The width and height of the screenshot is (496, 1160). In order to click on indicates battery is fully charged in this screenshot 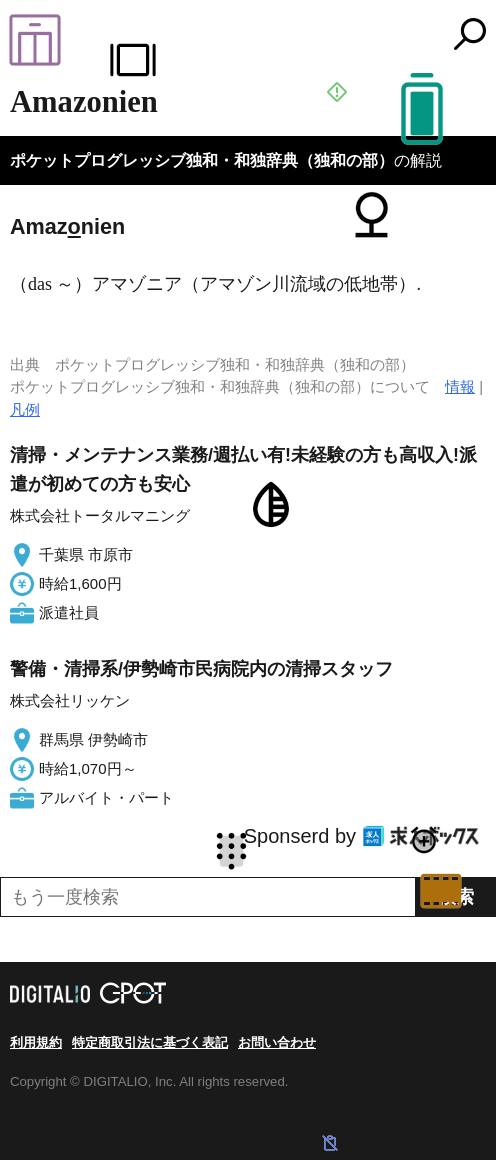, I will do `click(422, 110)`.